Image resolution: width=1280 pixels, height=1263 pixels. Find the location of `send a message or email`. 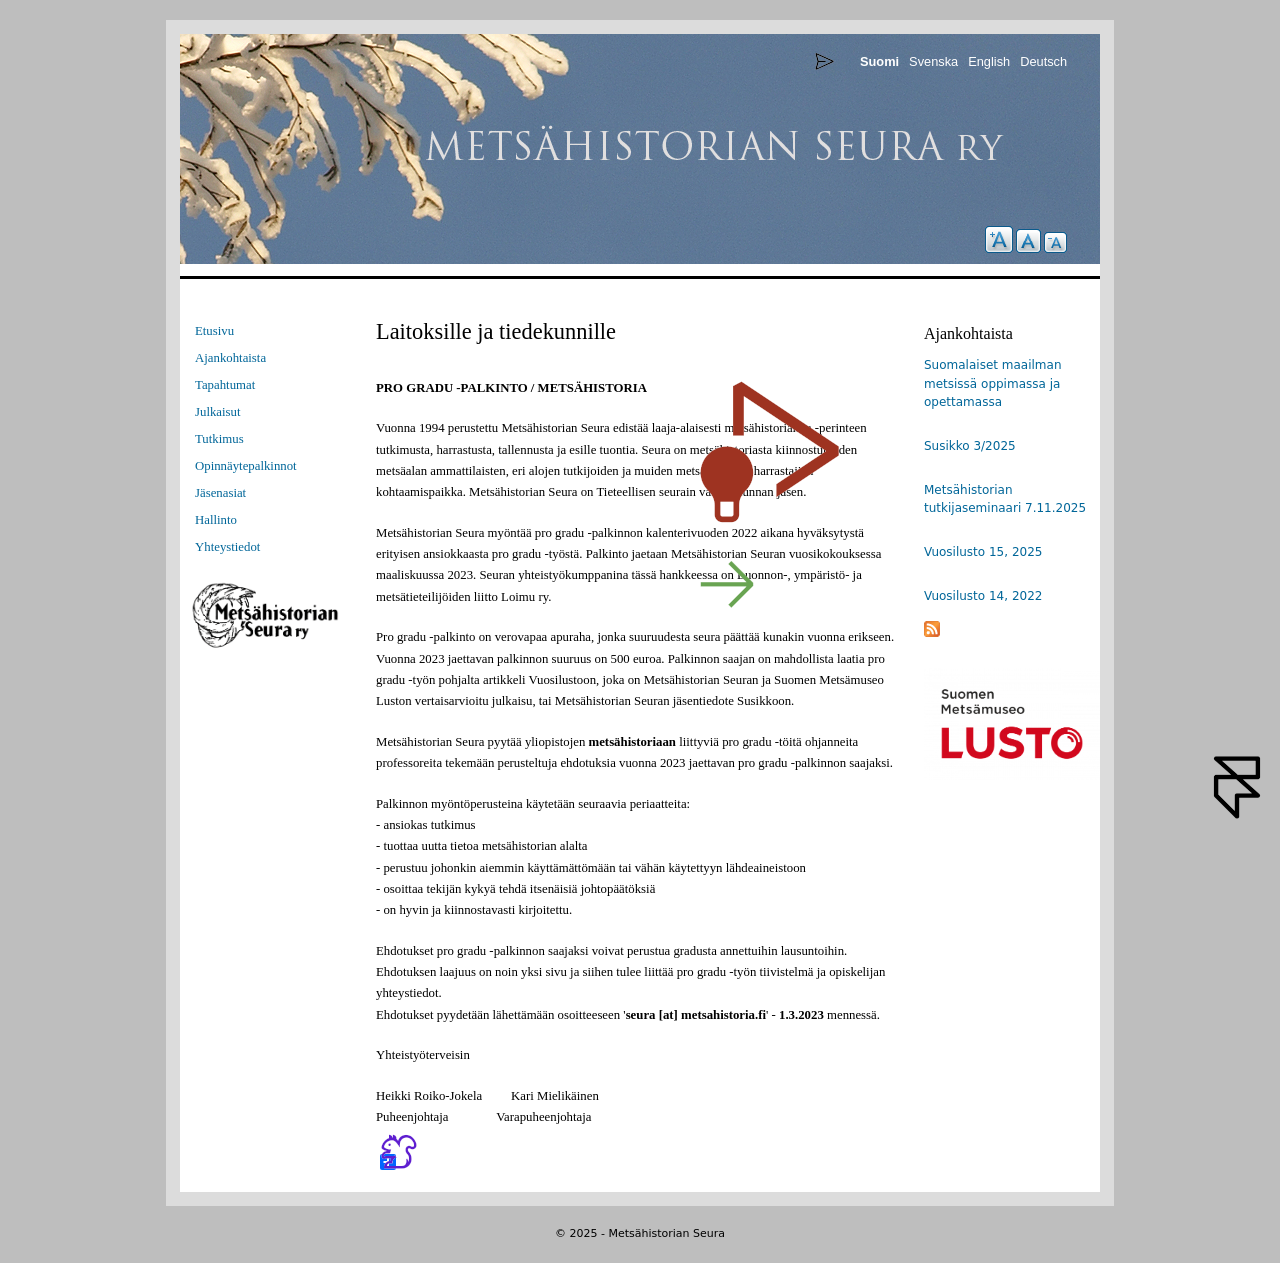

send a message or email is located at coordinates (824, 61).